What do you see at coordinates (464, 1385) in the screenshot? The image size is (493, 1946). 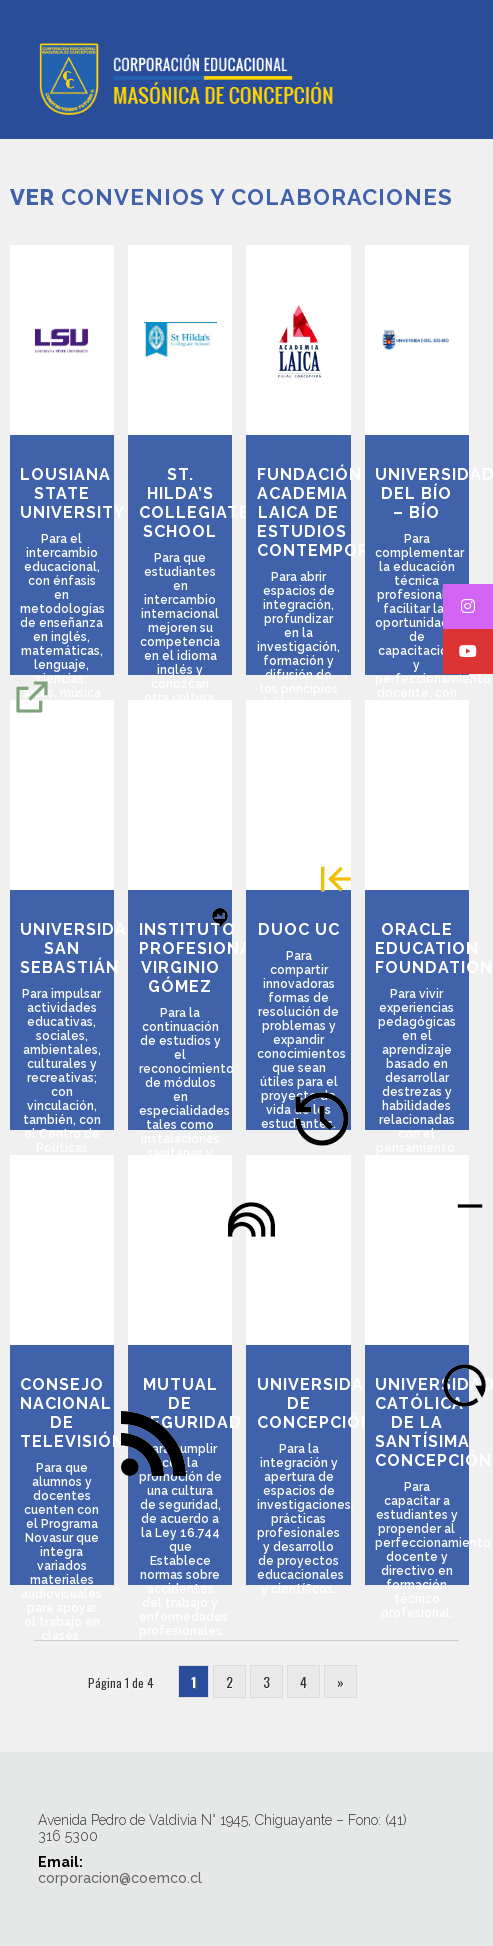 I see `restart the device` at bounding box center [464, 1385].